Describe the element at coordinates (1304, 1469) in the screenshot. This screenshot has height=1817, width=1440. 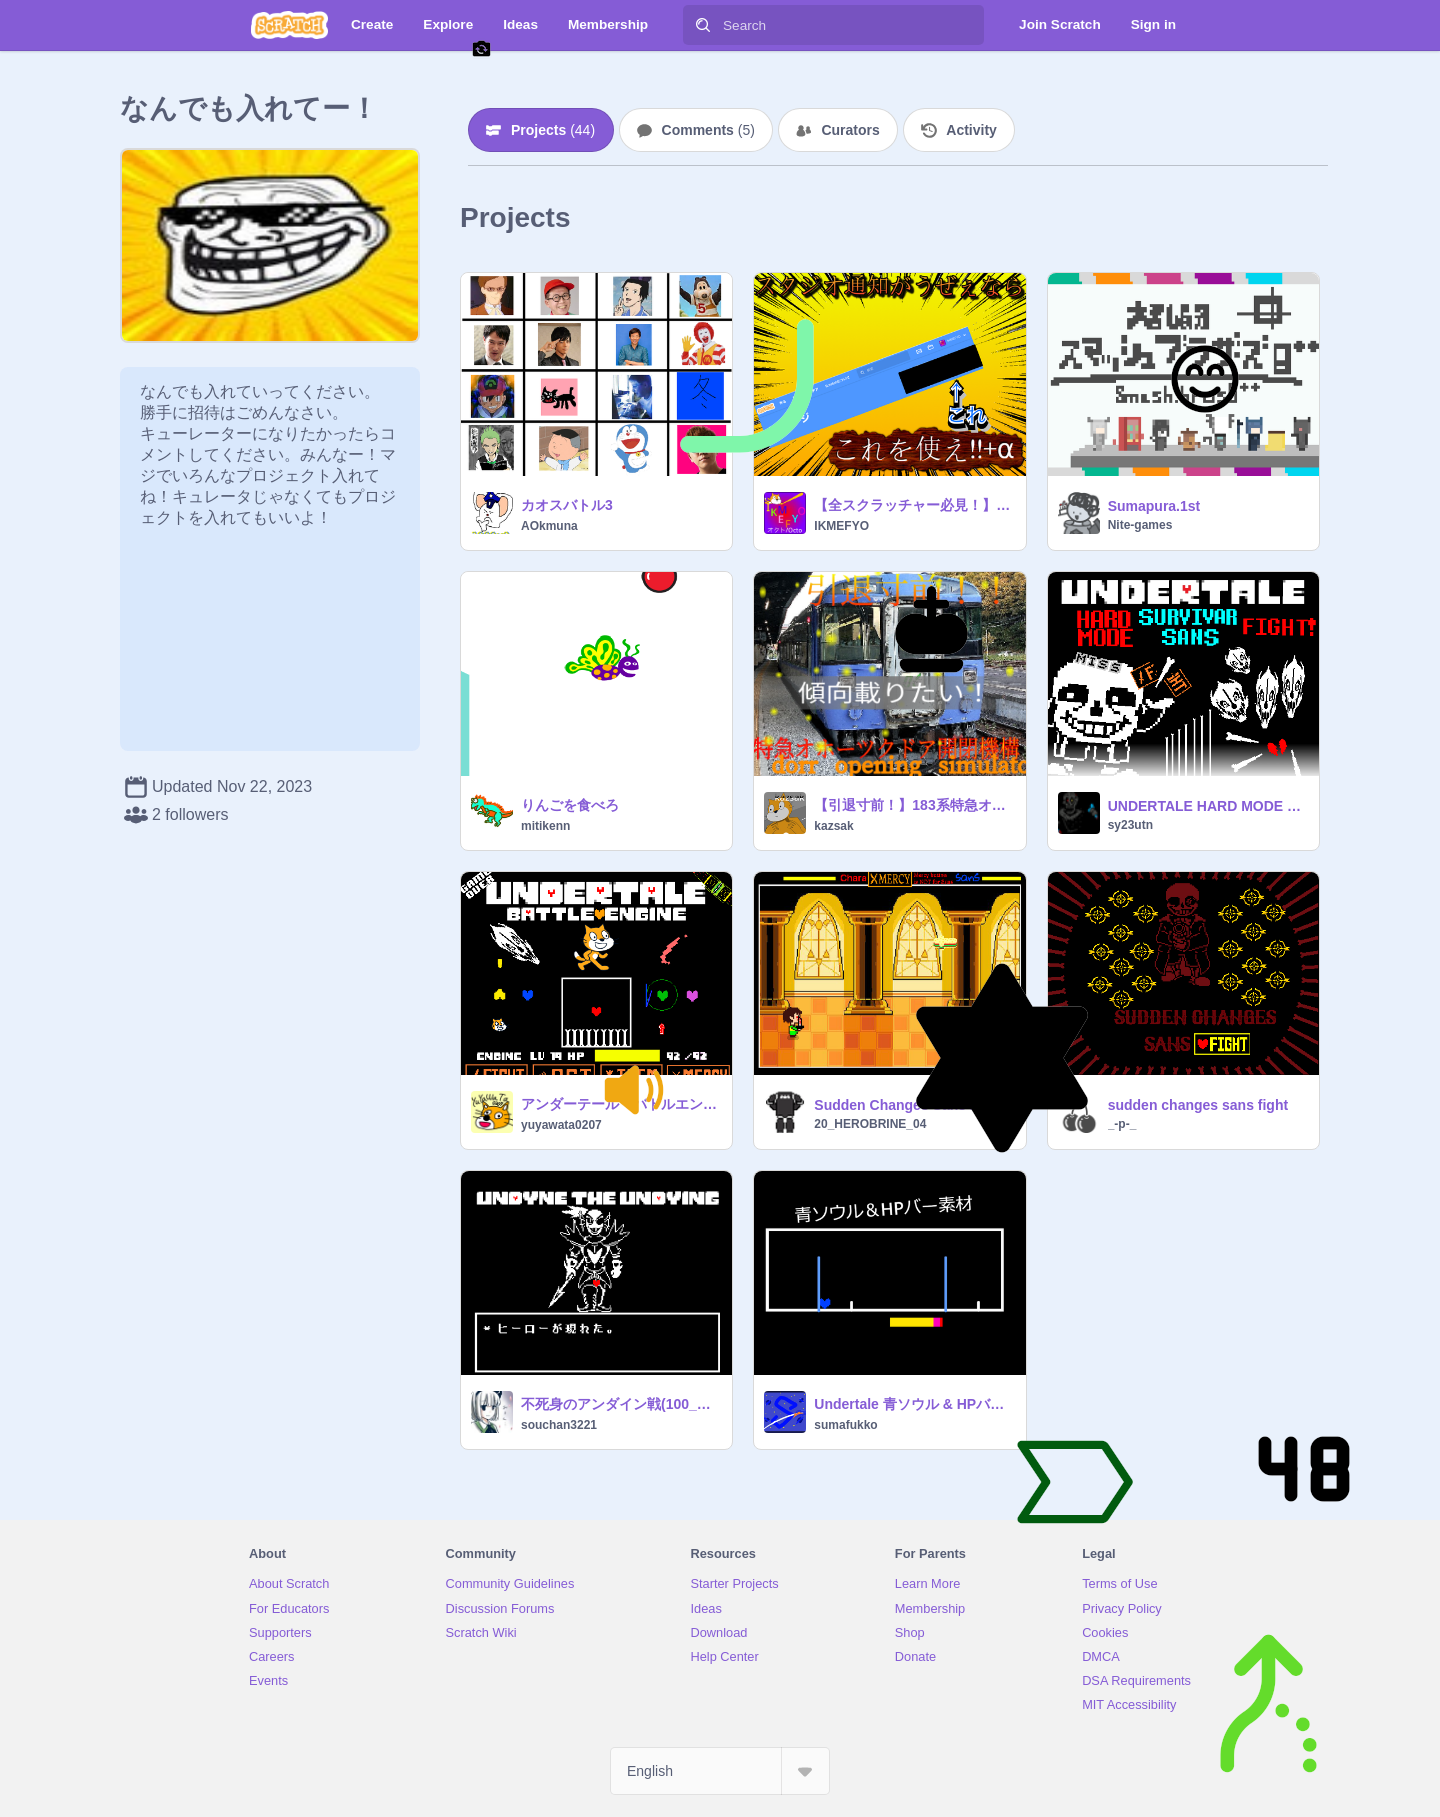
I see `indicates item number 48 in a list or sequence` at that location.